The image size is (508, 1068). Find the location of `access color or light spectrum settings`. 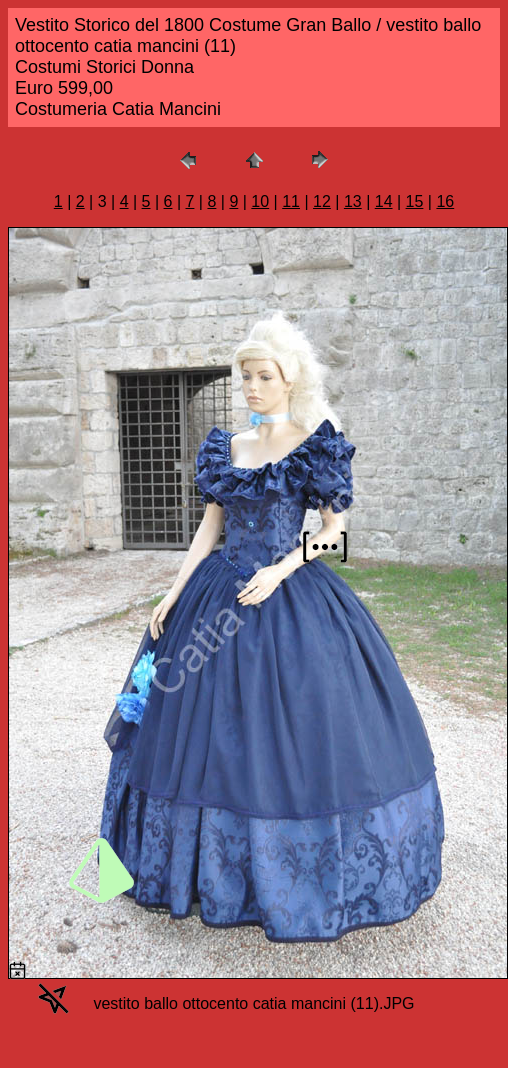

access color or light spectrum settings is located at coordinates (101, 870).